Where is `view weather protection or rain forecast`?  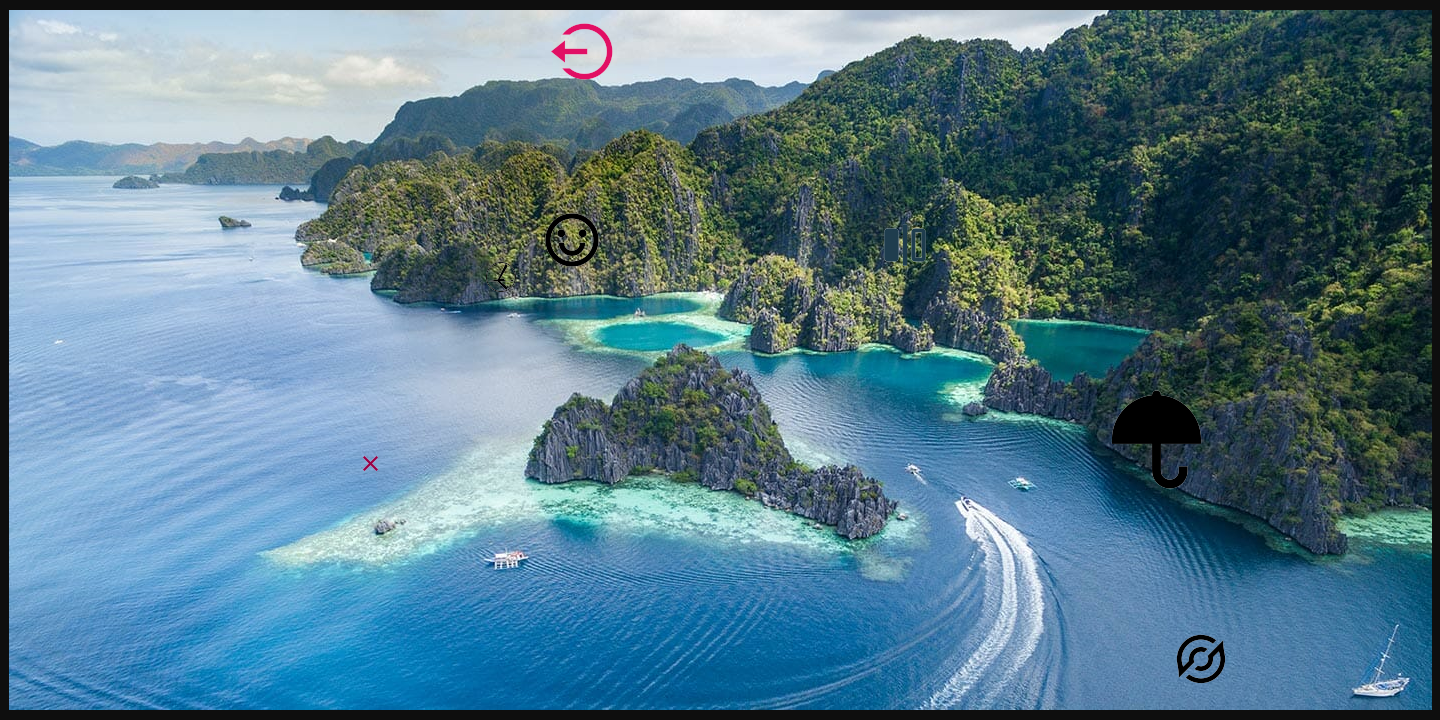
view weather protection or rain forecast is located at coordinates (1156, 439).